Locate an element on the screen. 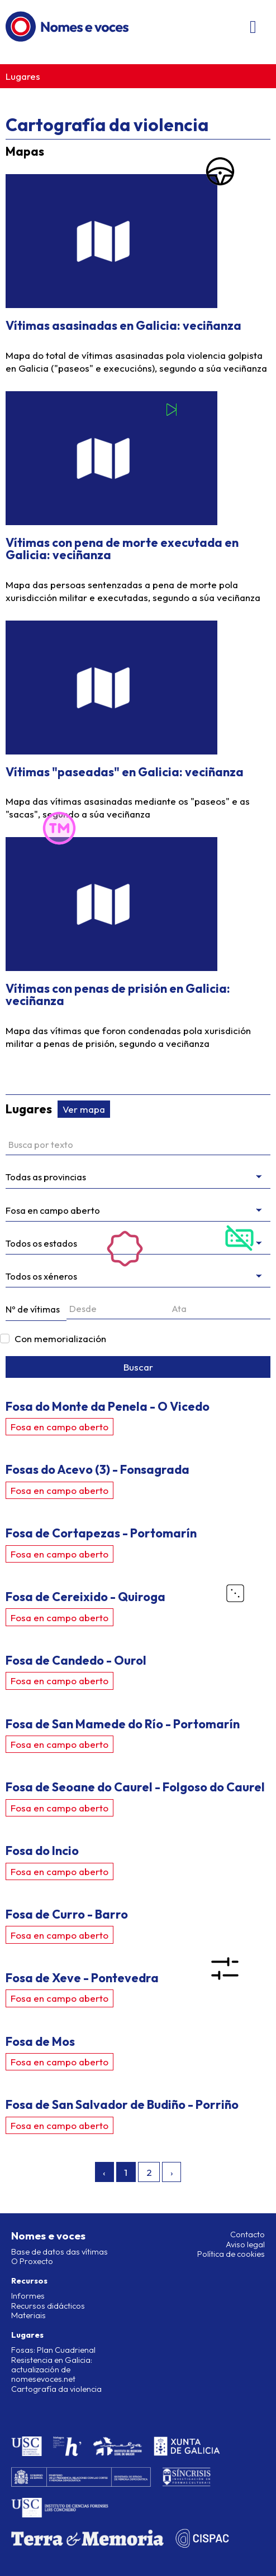  roll or randomize a selection is located at coordinates (235, 1593).